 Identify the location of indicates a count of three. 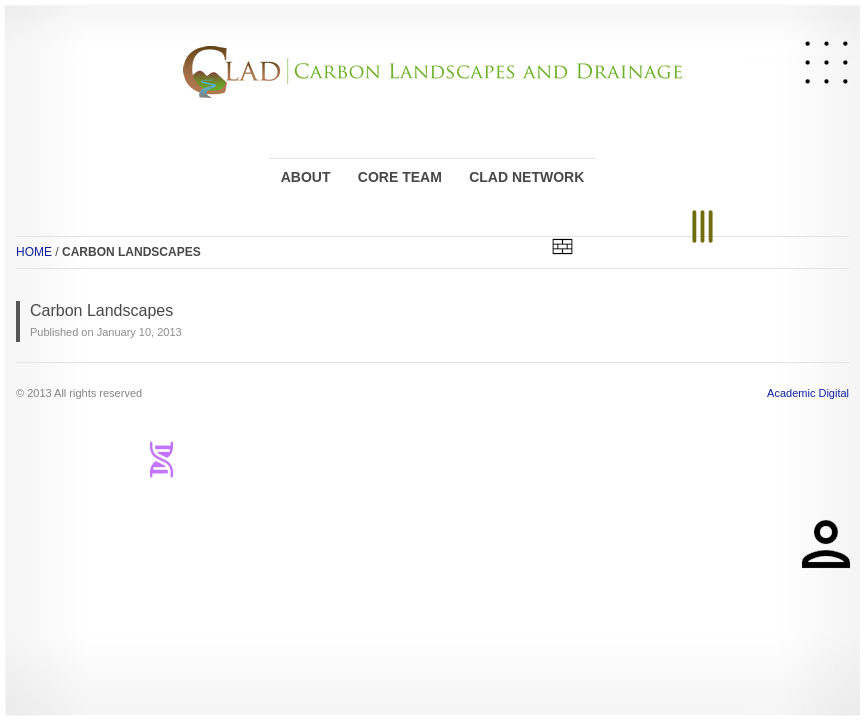
(702, 226).